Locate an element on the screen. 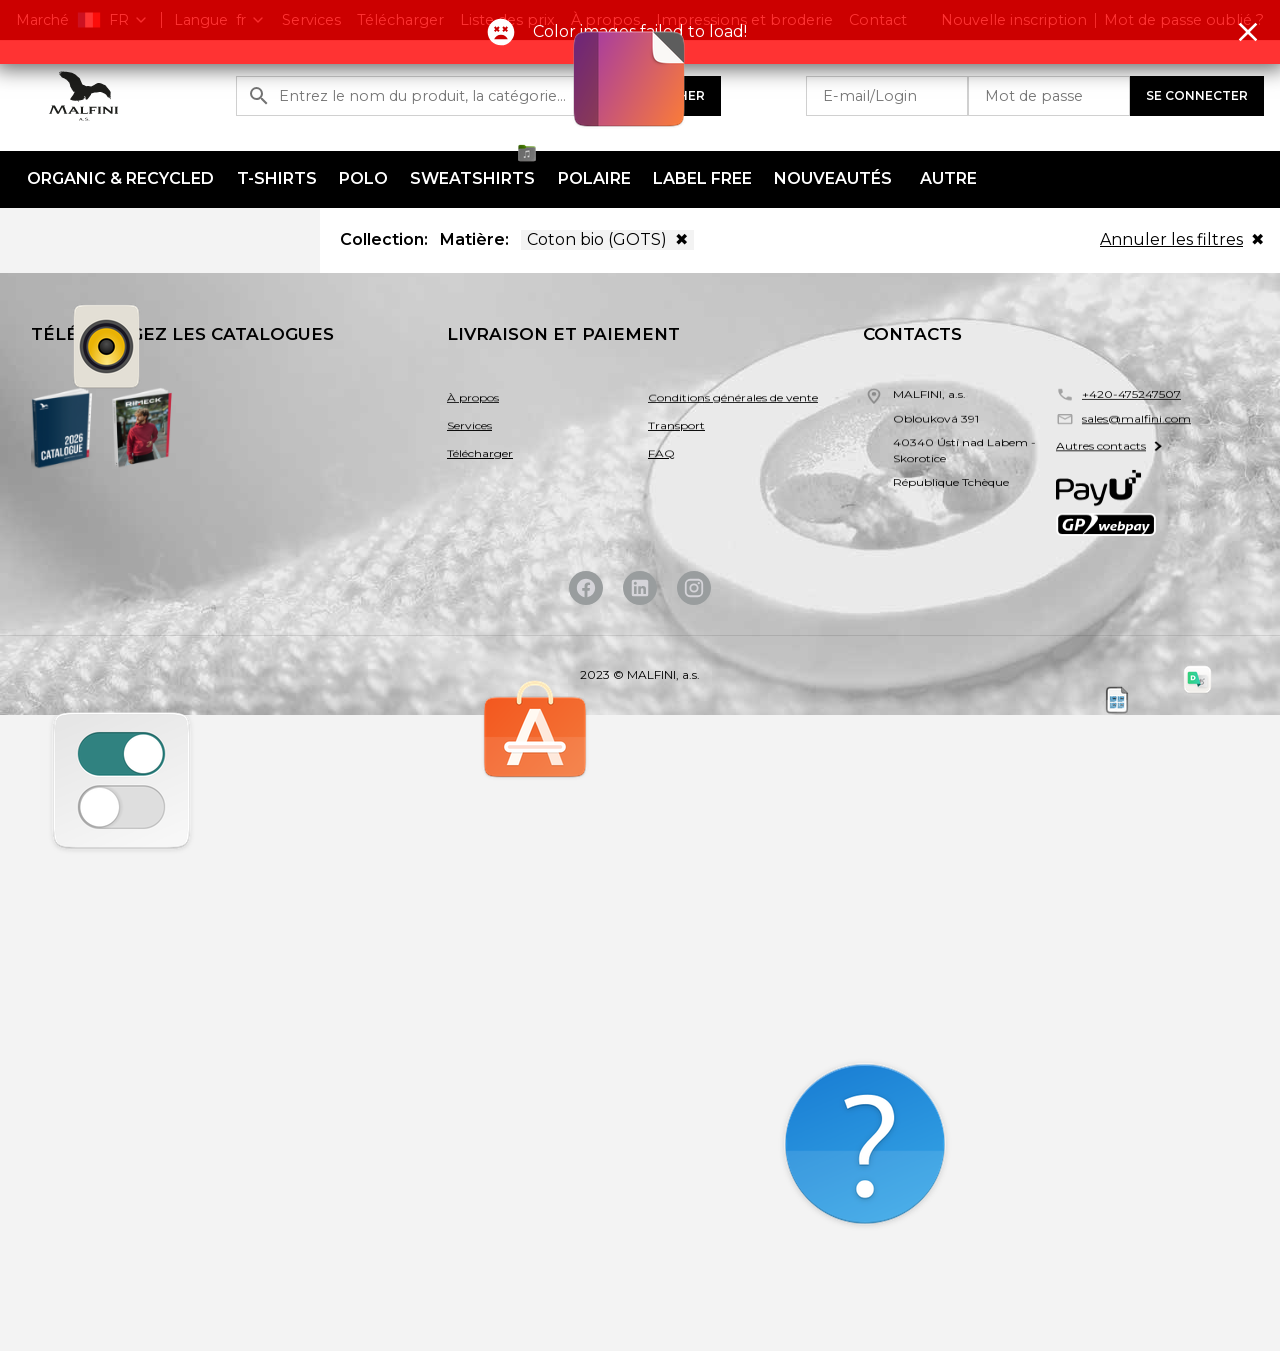 Image resolution: width=1280 pixels, height=1351 pixels. open gnome tweaks settings application is located at coordinates (121, 780).